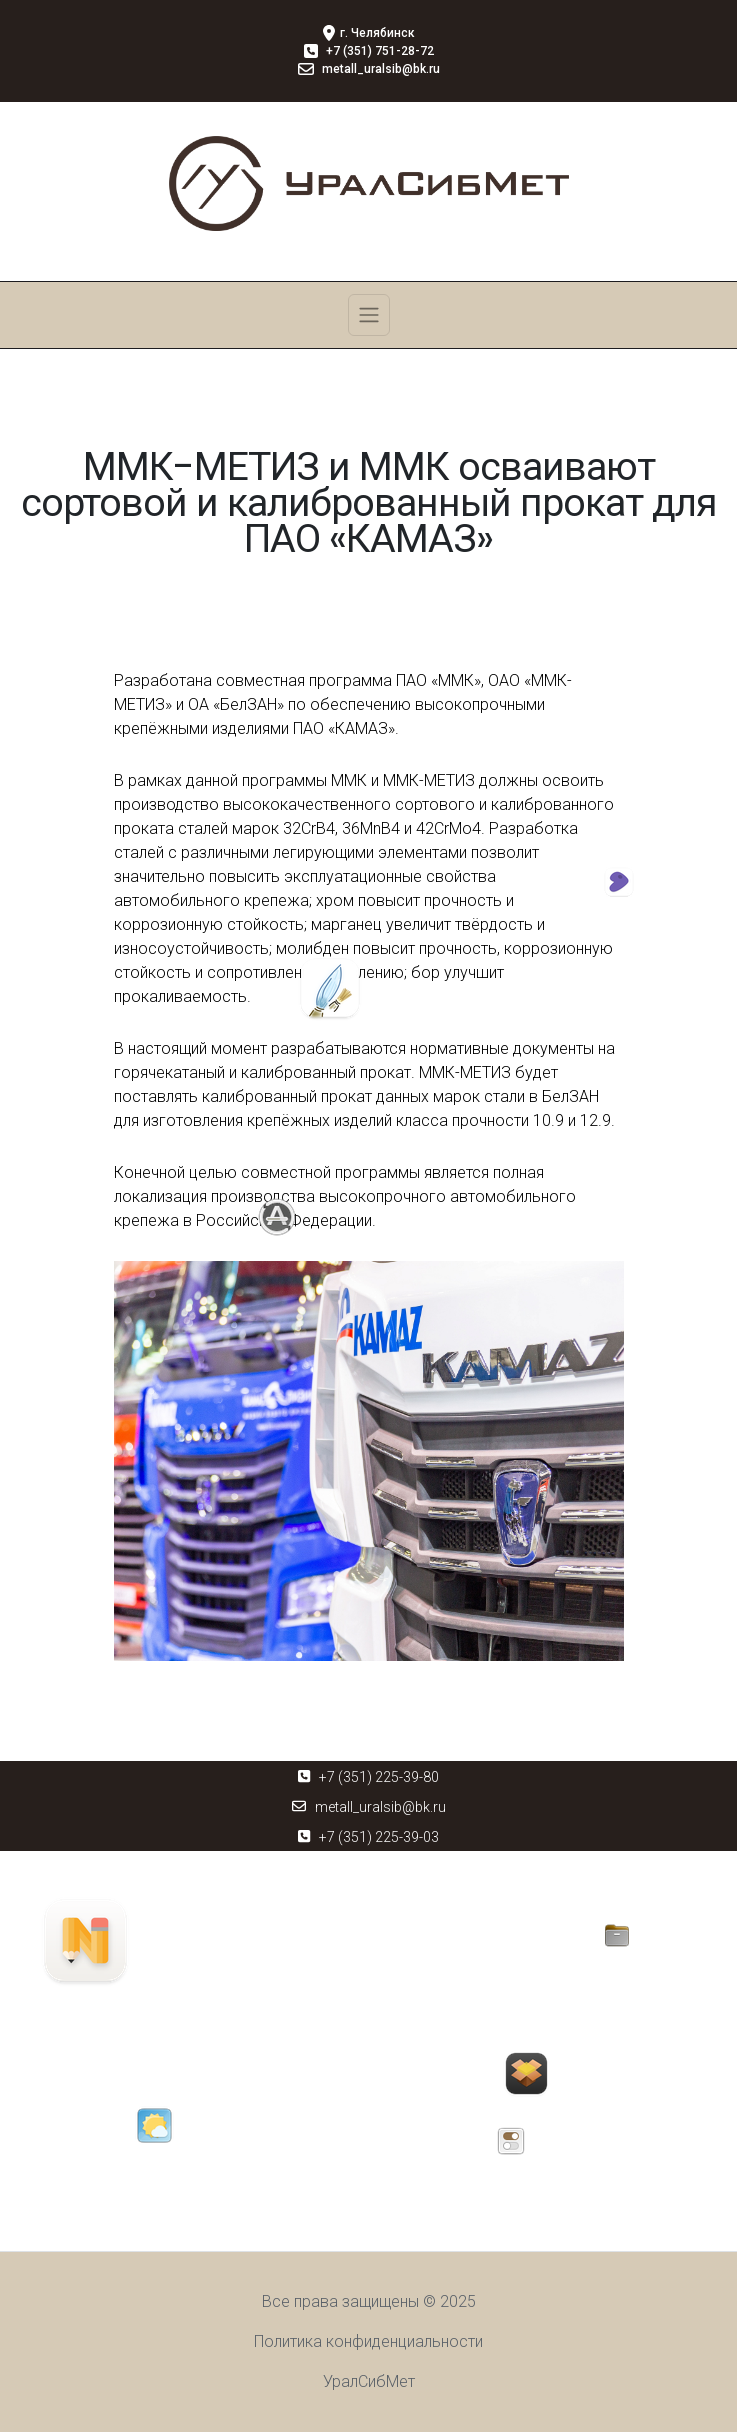 The width and height of the screenshot is (737, 2432). I want to click on open file manager application, so click(617, 1935).